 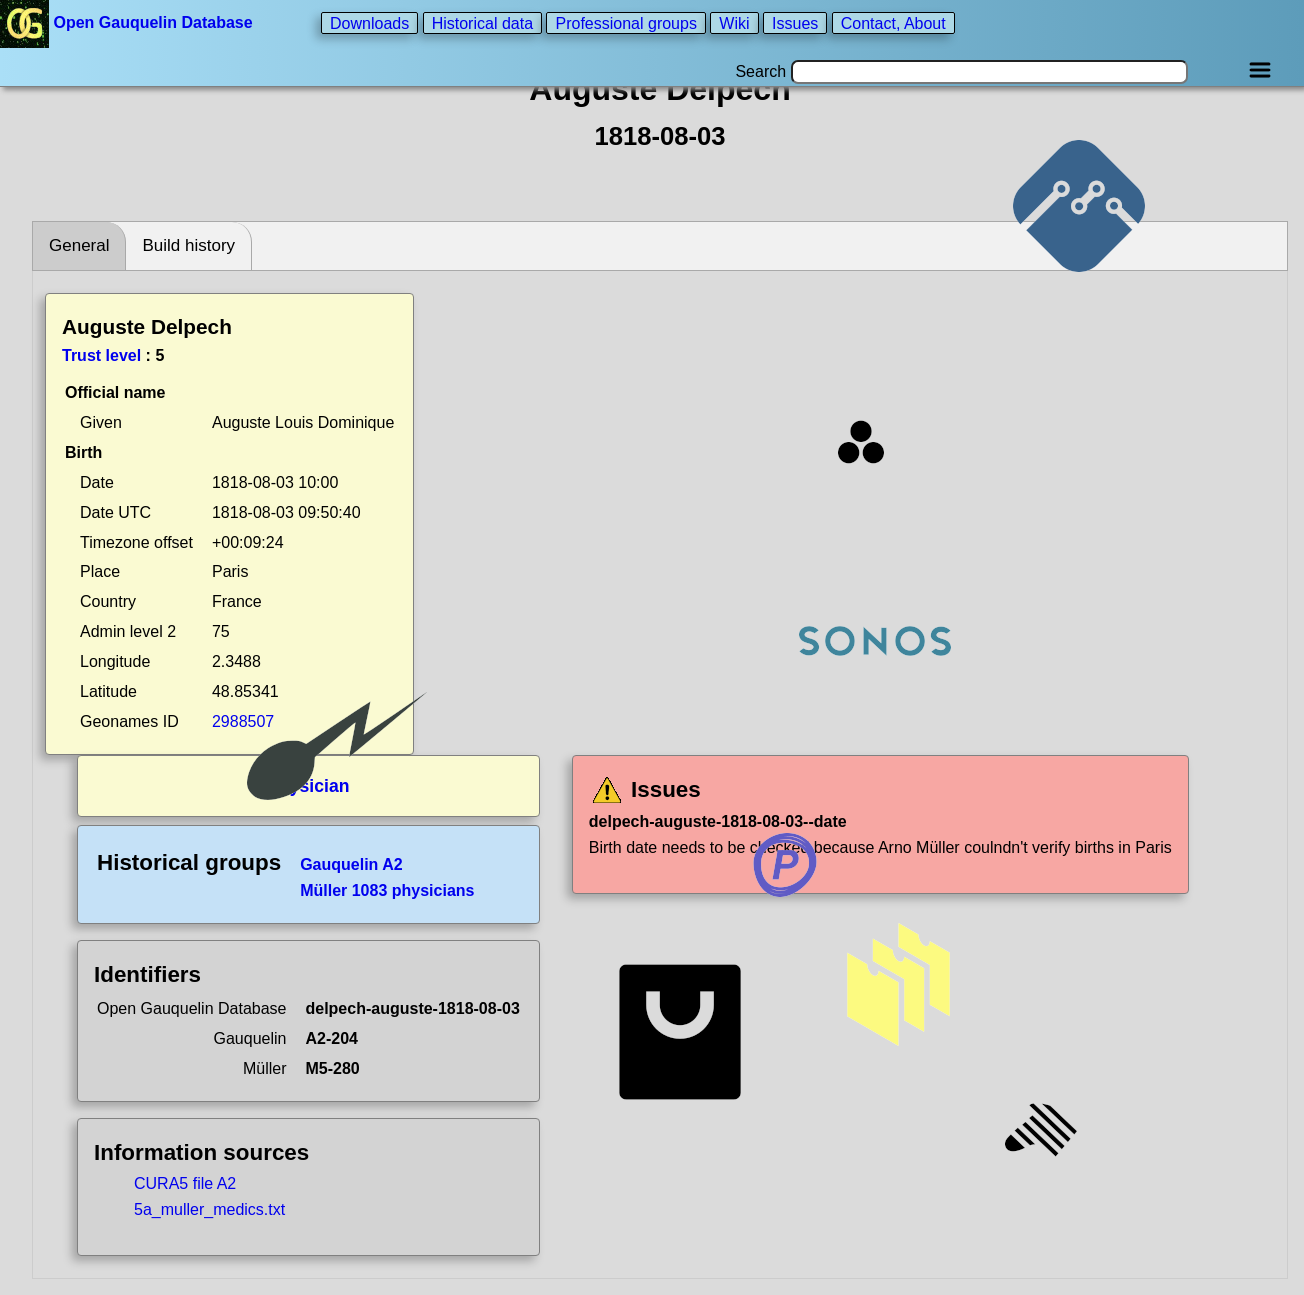 I want to click on mongoose.ws logo, so click(x=1079, y=206).